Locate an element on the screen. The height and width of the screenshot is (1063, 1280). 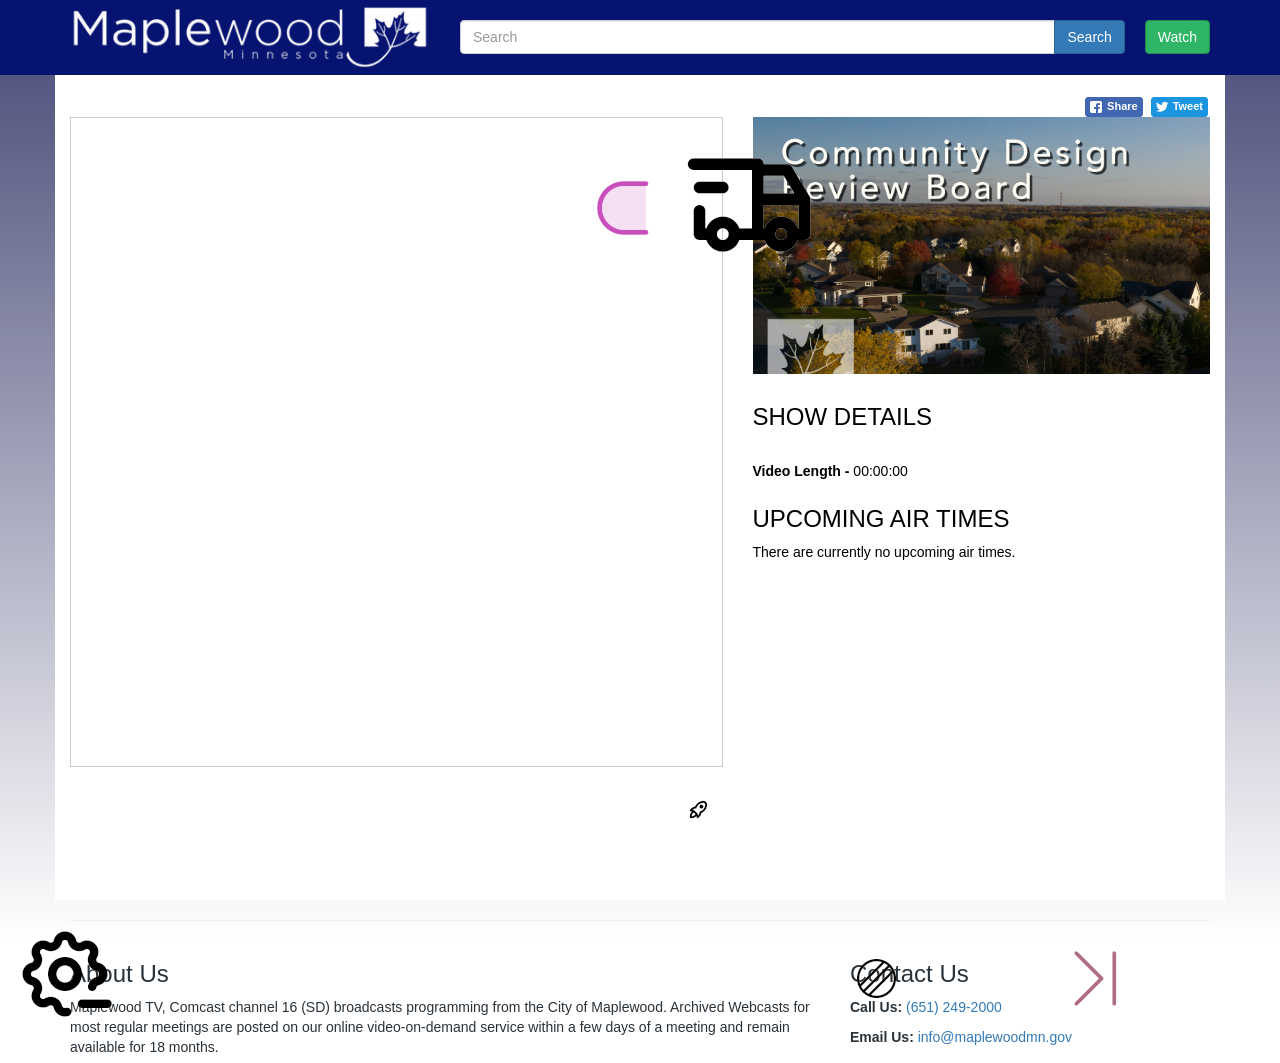
launch or deploy an application is located at coordinates (698, 809).